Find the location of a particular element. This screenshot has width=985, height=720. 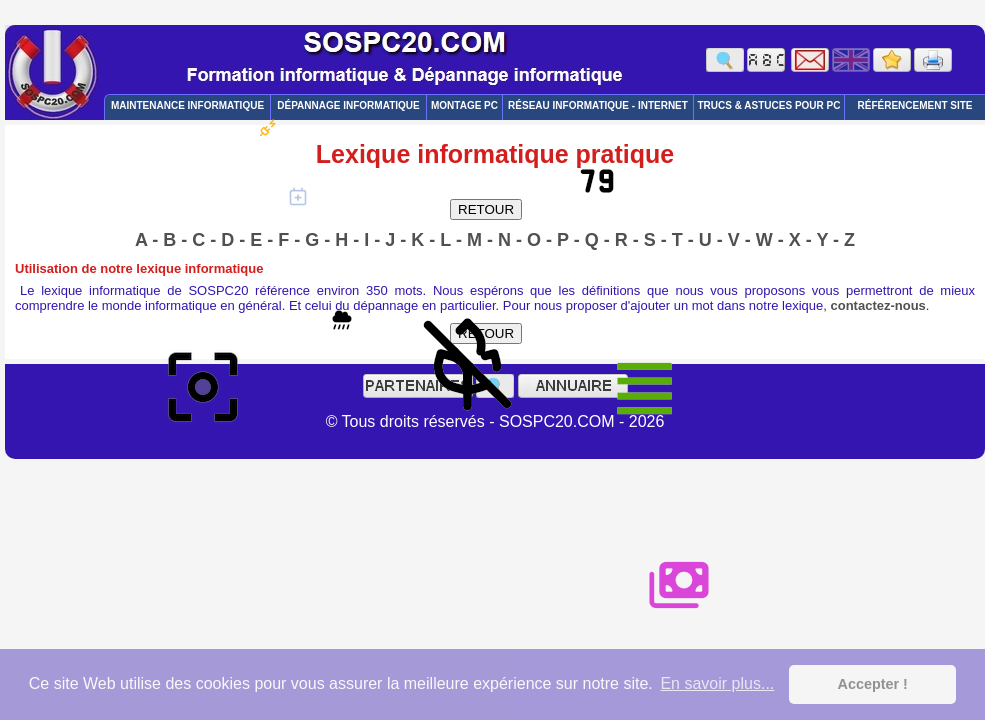

indicates heavy rain or stormy weather conditions is located at coordinates (342, 320).